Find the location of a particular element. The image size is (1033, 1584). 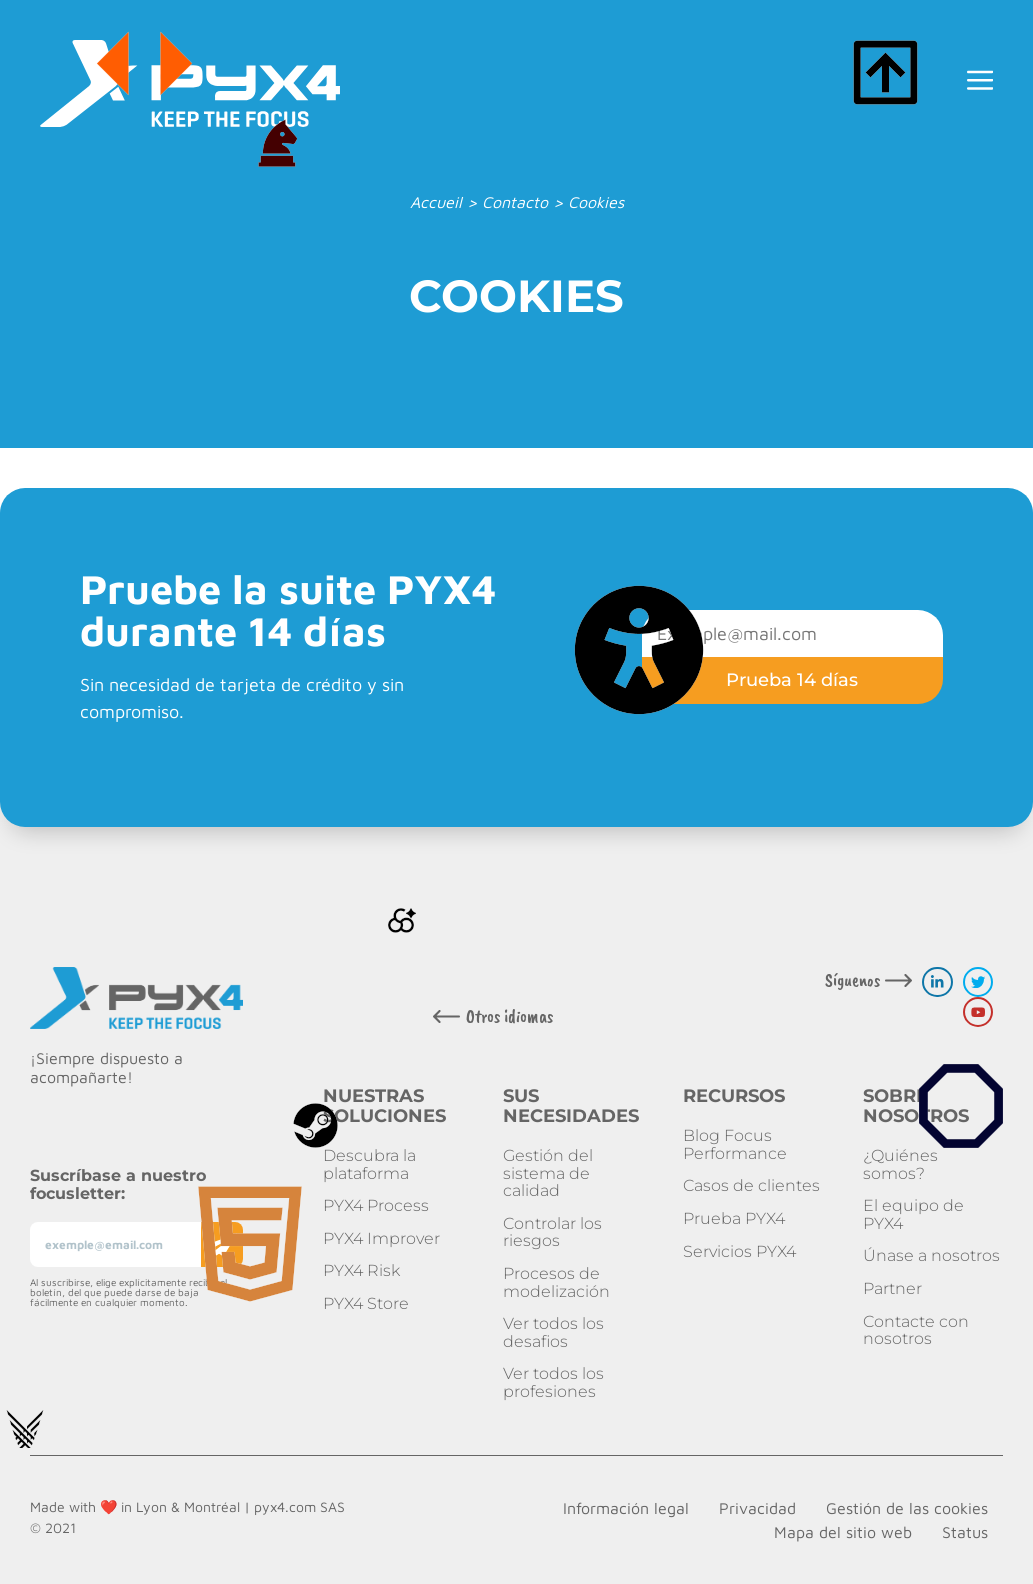

upload a file or content is located at coordinates (885, 72).